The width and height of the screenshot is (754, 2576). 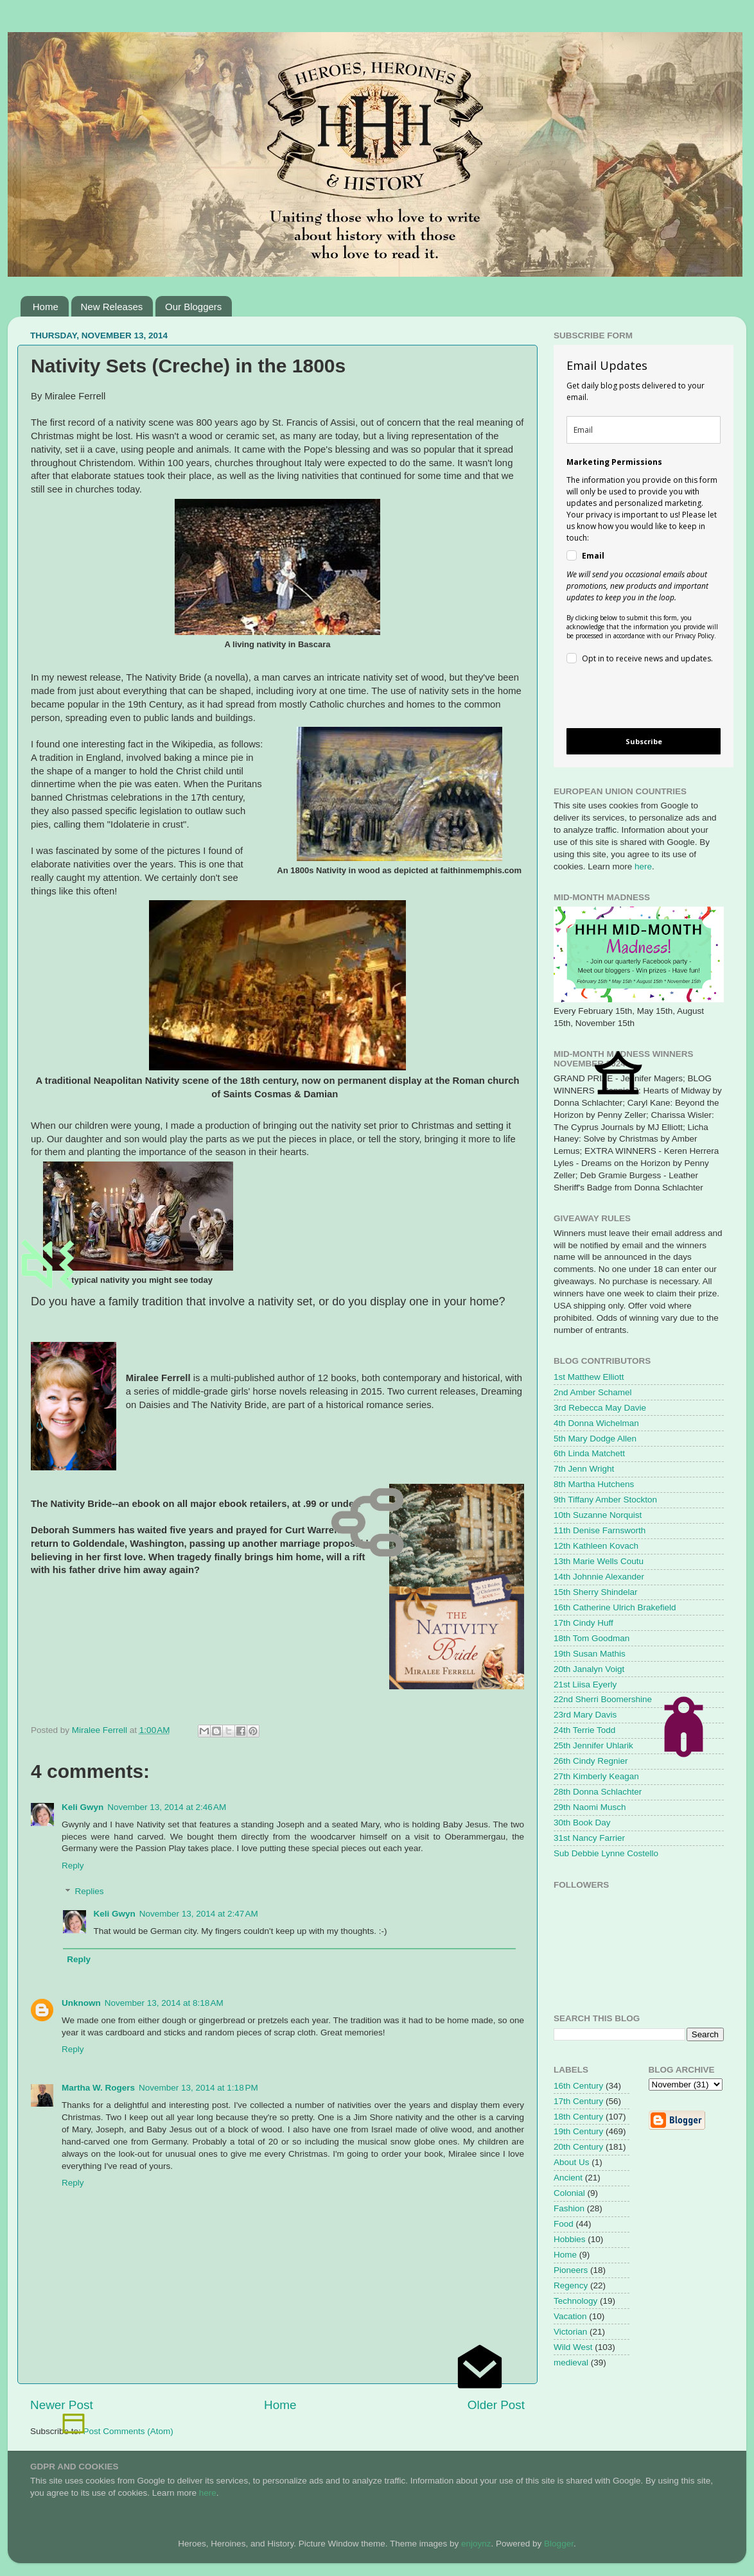 I want to click on indicates a read or opened email, so click(x=480, y=2369).